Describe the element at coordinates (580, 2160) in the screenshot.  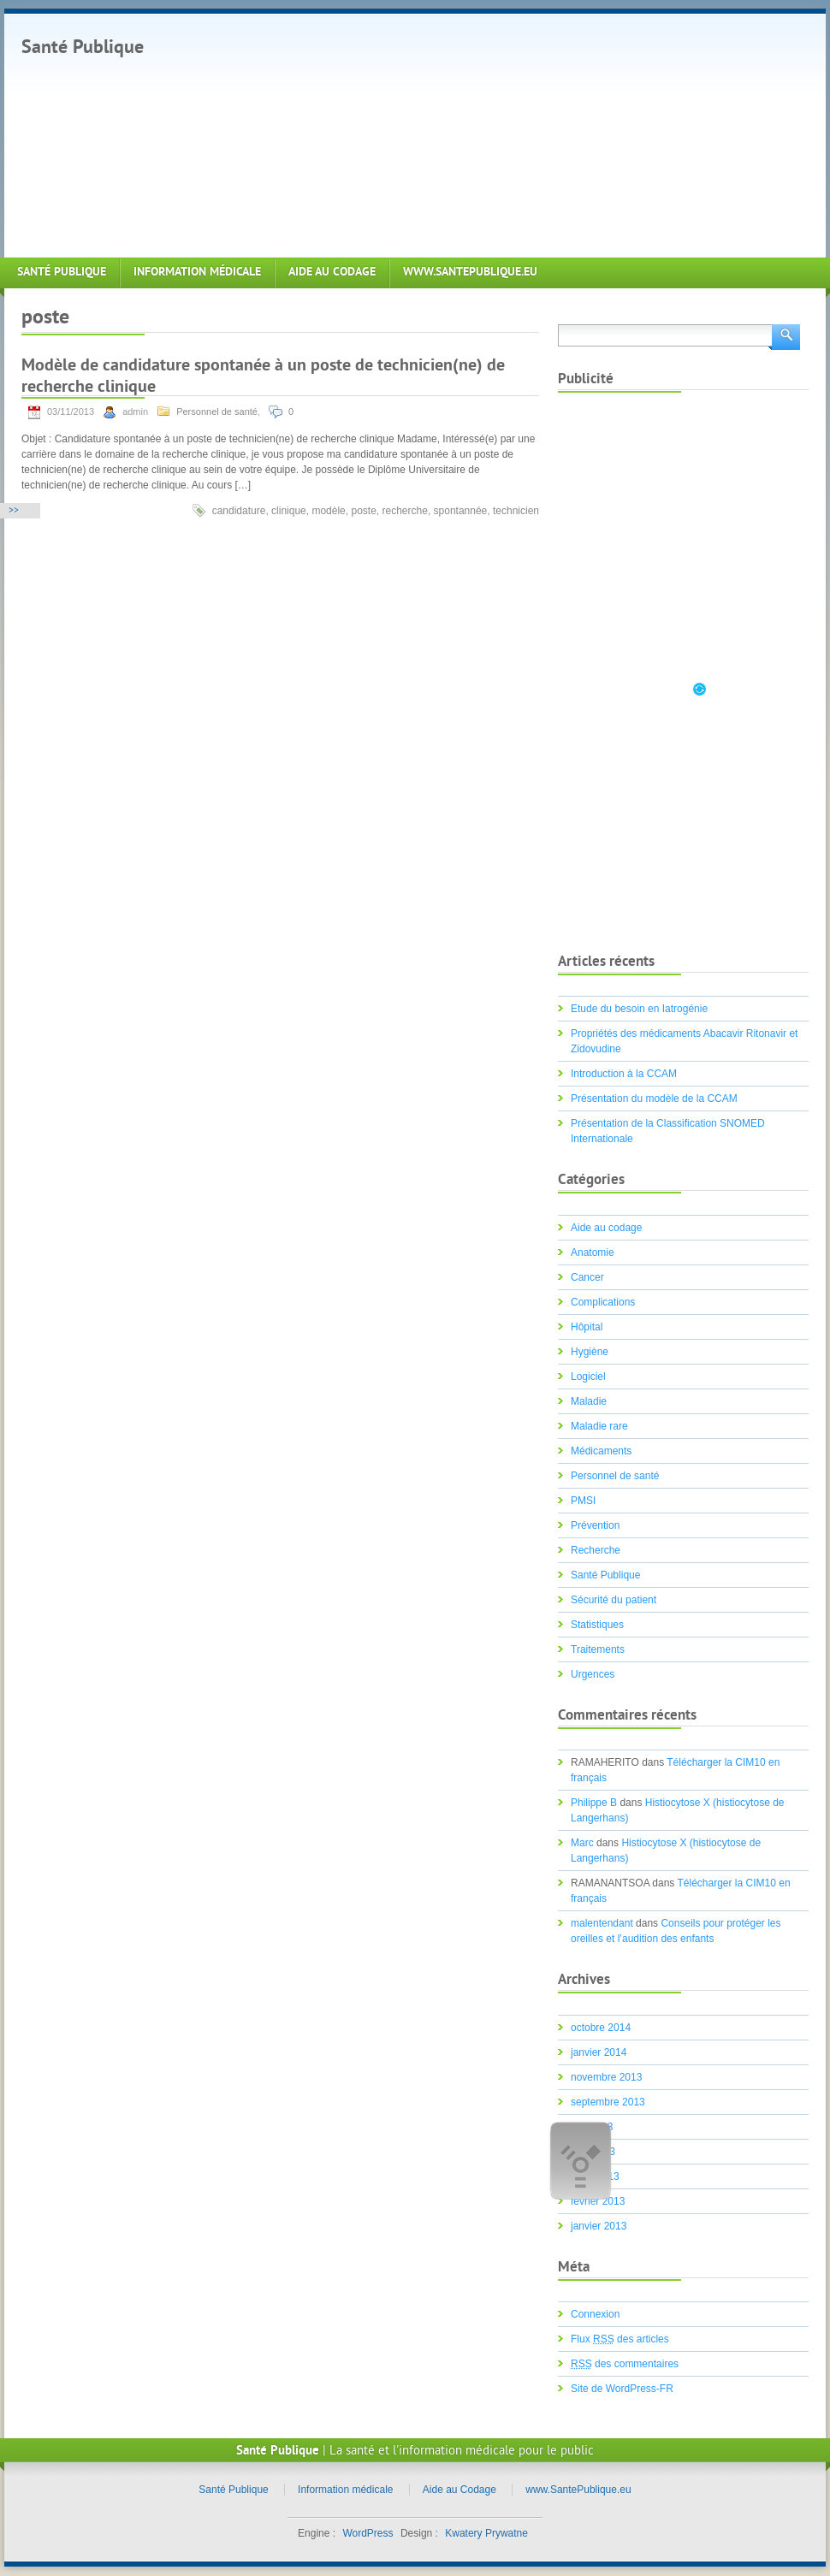
I see `access firewire-connected external hard drive` at that location.